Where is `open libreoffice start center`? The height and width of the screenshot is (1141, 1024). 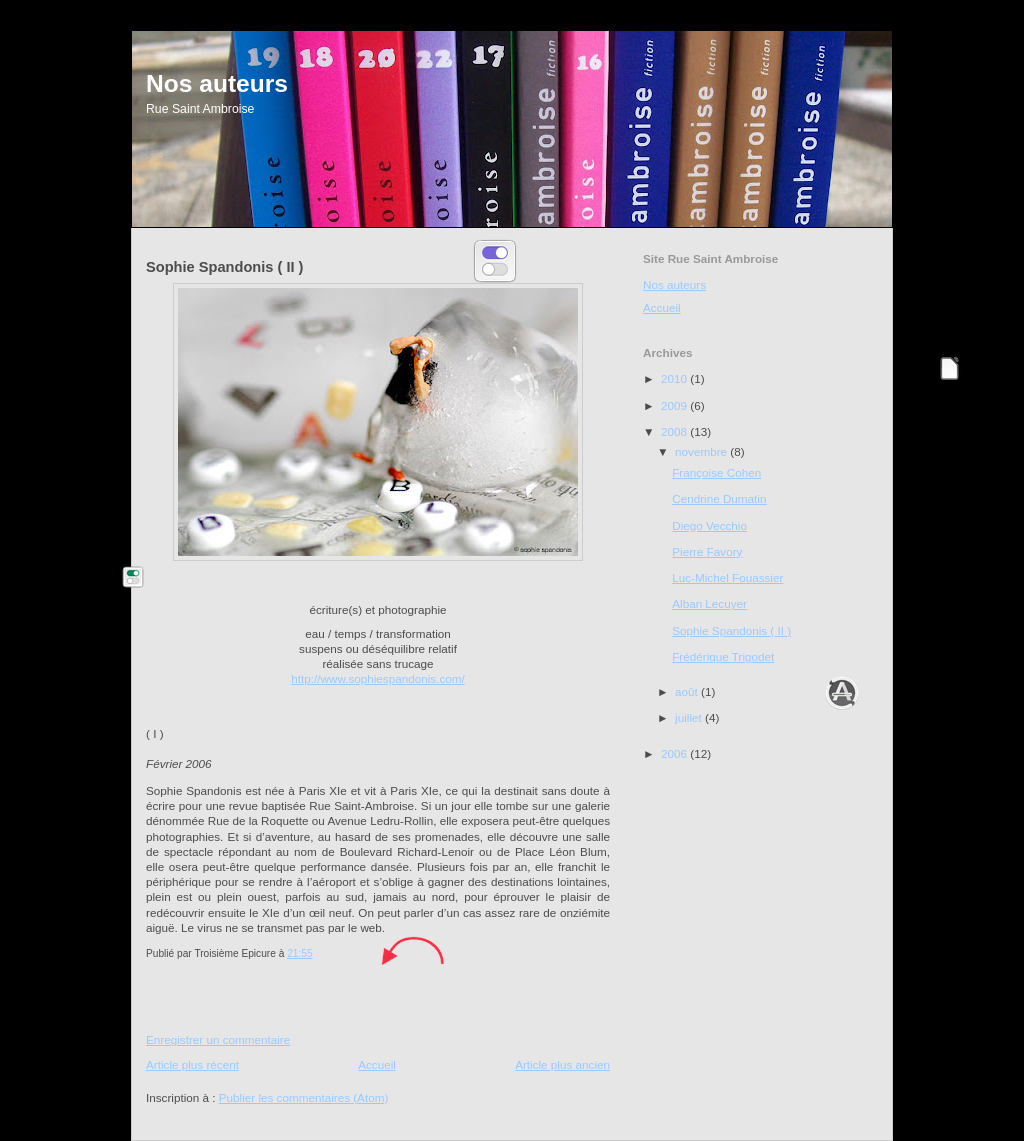 open libreoffice start center is located at coordinates (949, 368).